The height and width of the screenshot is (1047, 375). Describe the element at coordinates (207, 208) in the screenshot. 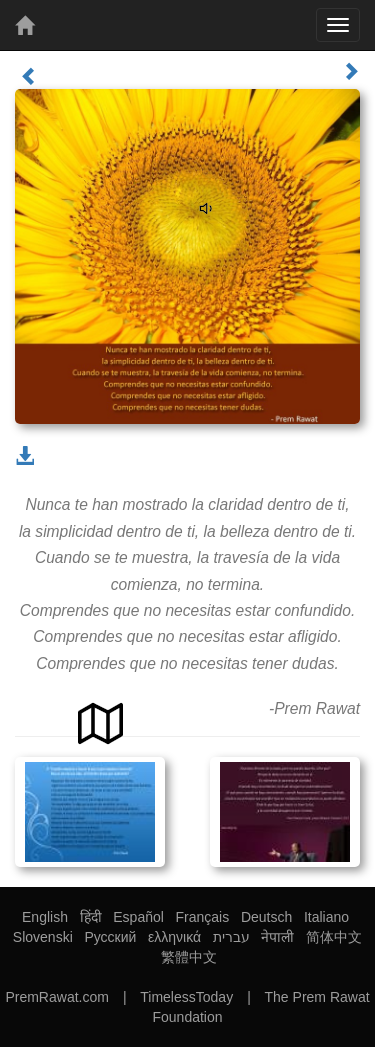

I see `adjust volume to low level` at that location.